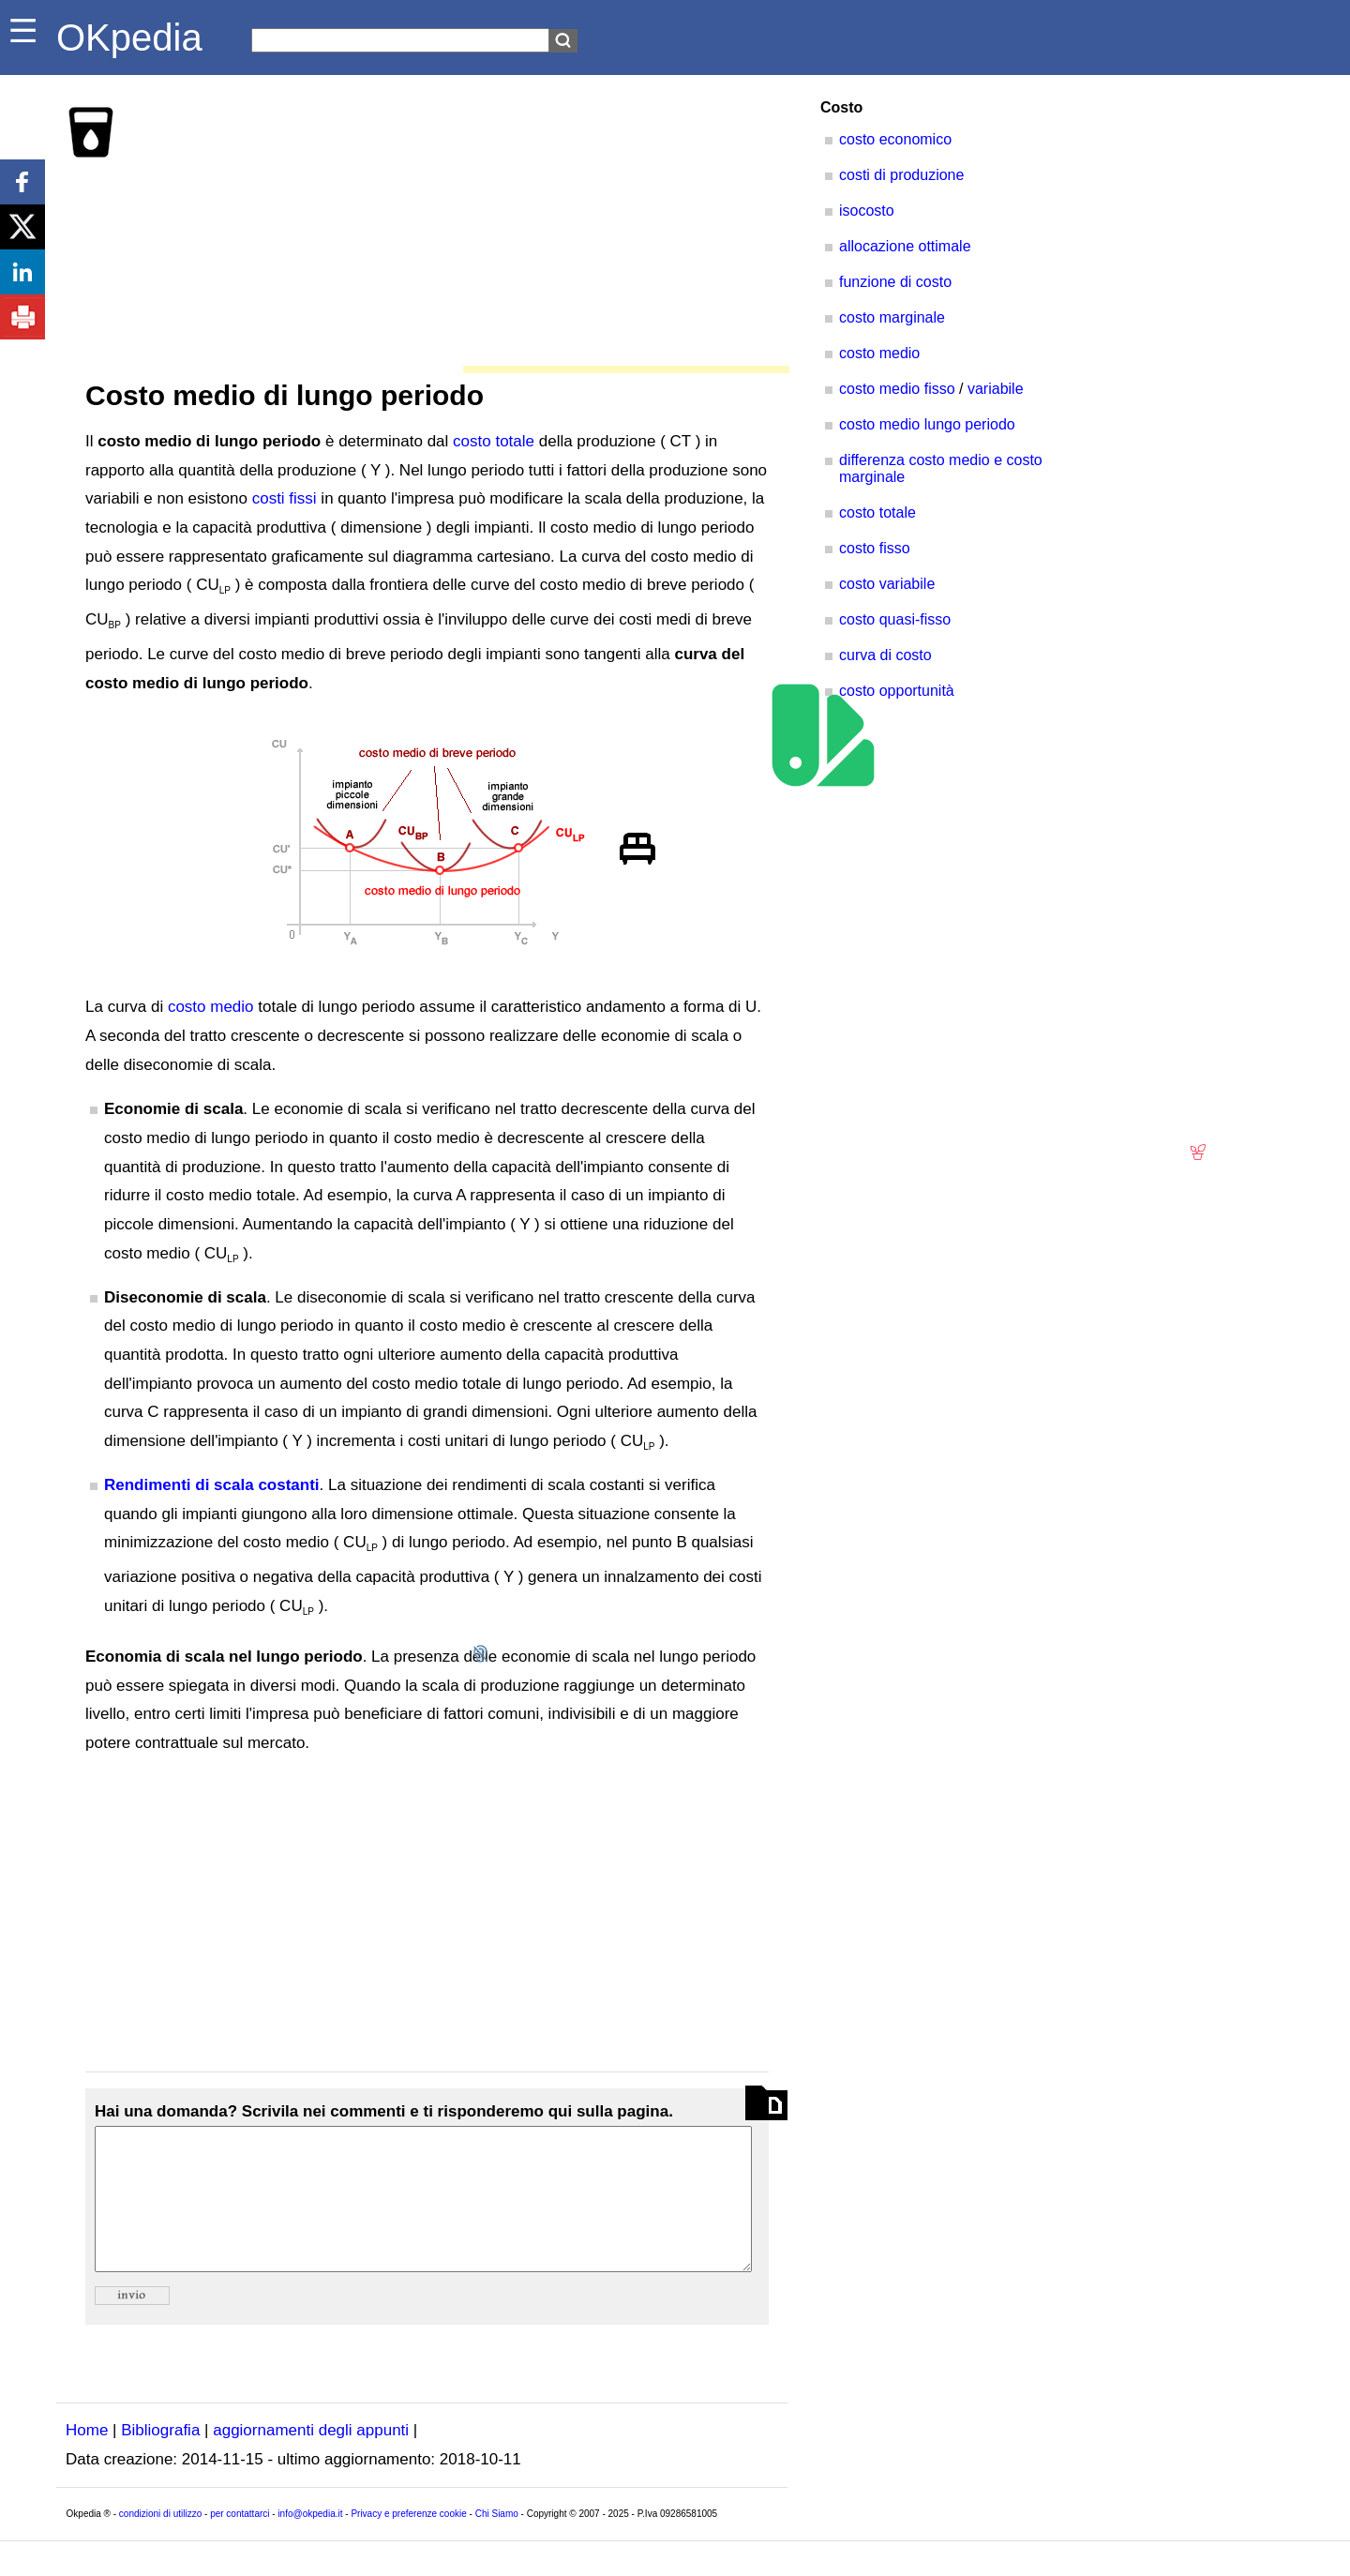 This screenshot has width=1350, height=2576. Describe the element at coordinates (91, 132) in the screenshot. I see `find nearby drink or beverage locations` at that location.